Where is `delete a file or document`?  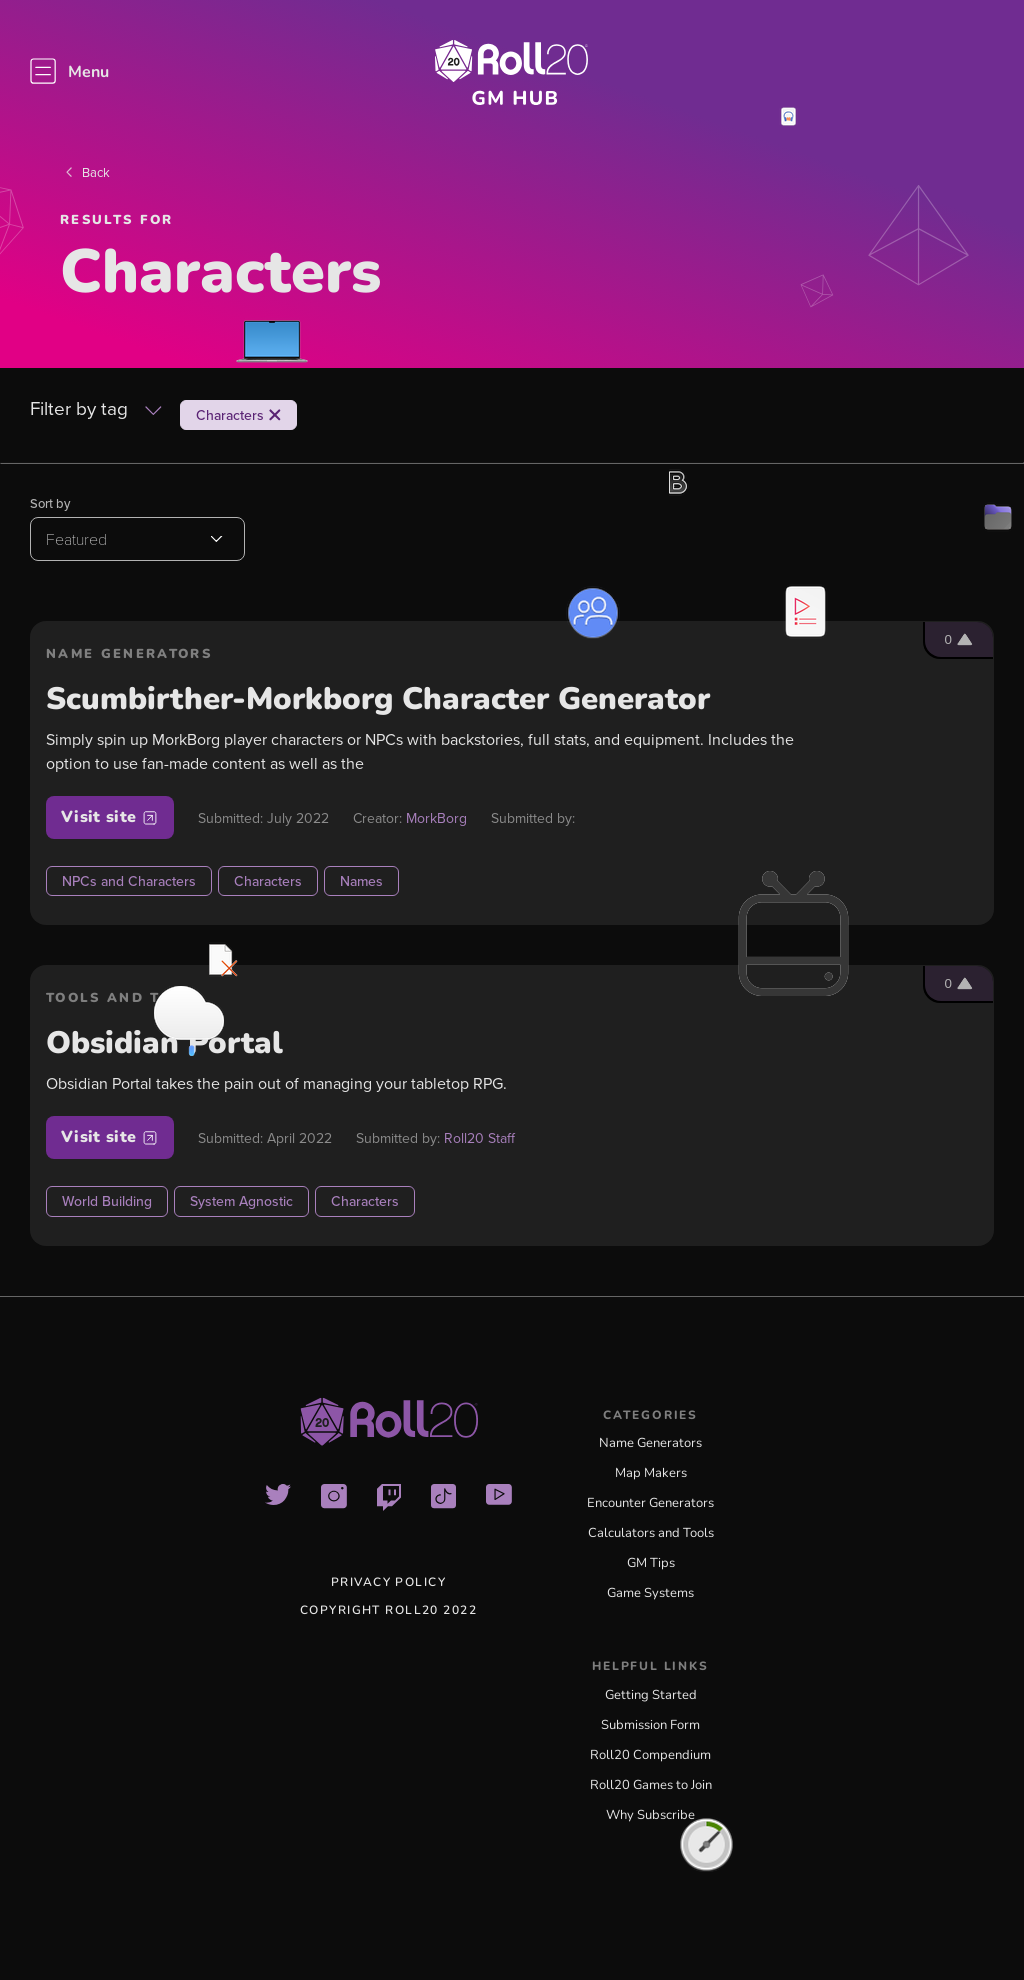
delete a file or document is located at coordinates (220, 959).